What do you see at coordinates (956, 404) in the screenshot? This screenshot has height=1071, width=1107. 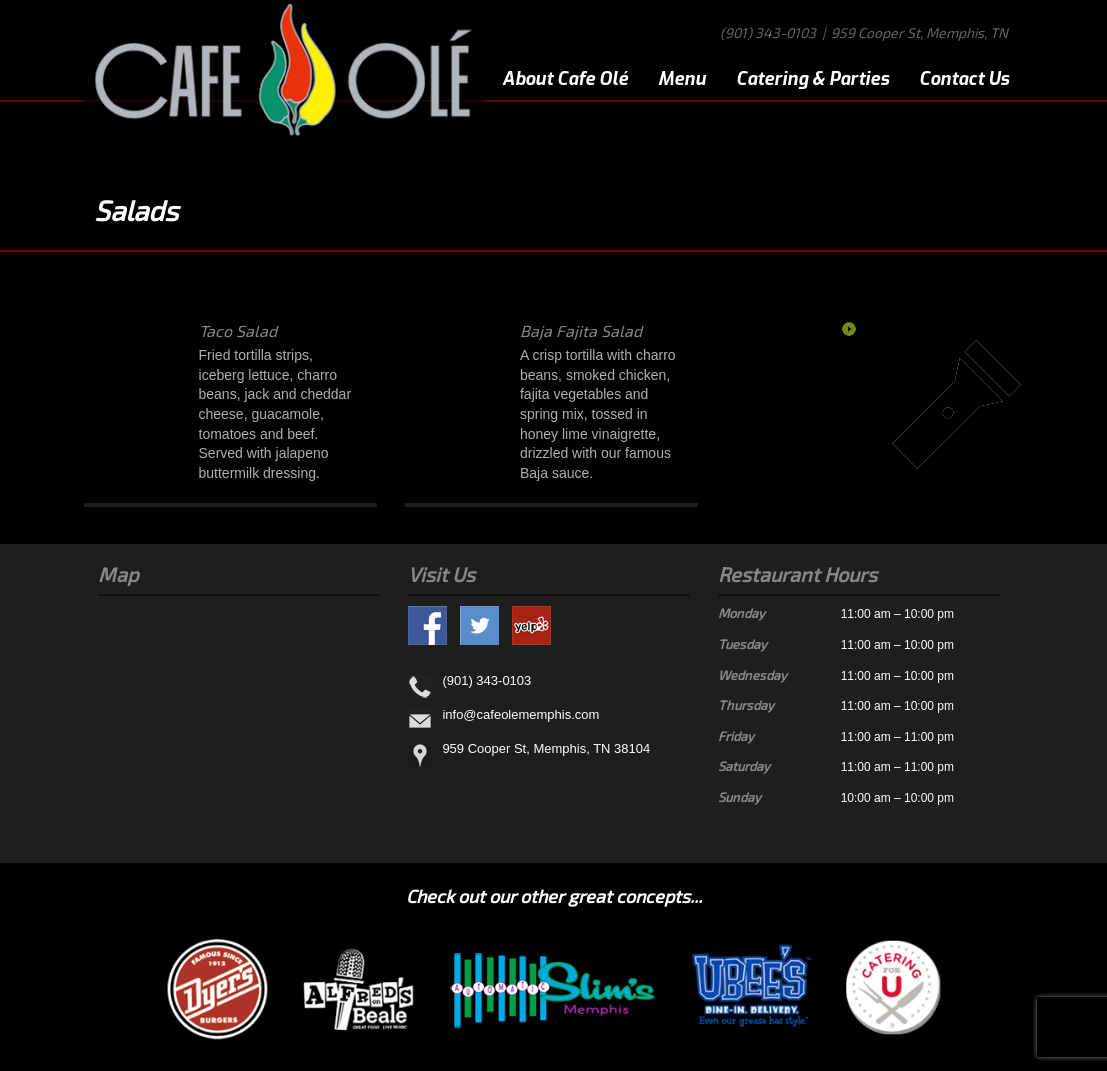 I see `toggle flashlight on/off` at bounding box center [956, 404].